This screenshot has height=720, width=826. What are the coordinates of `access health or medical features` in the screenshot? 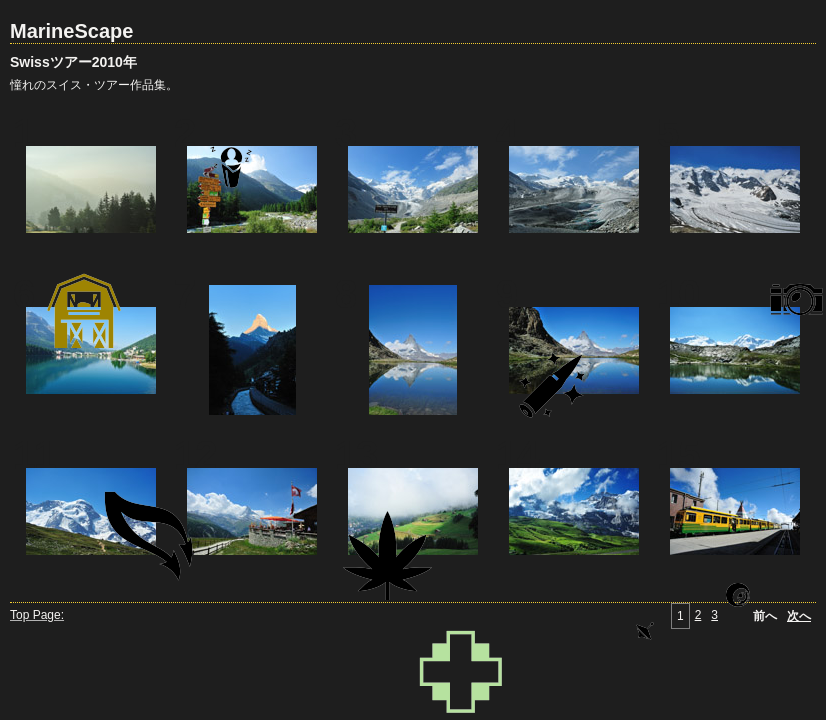 It's located at (461, 671).